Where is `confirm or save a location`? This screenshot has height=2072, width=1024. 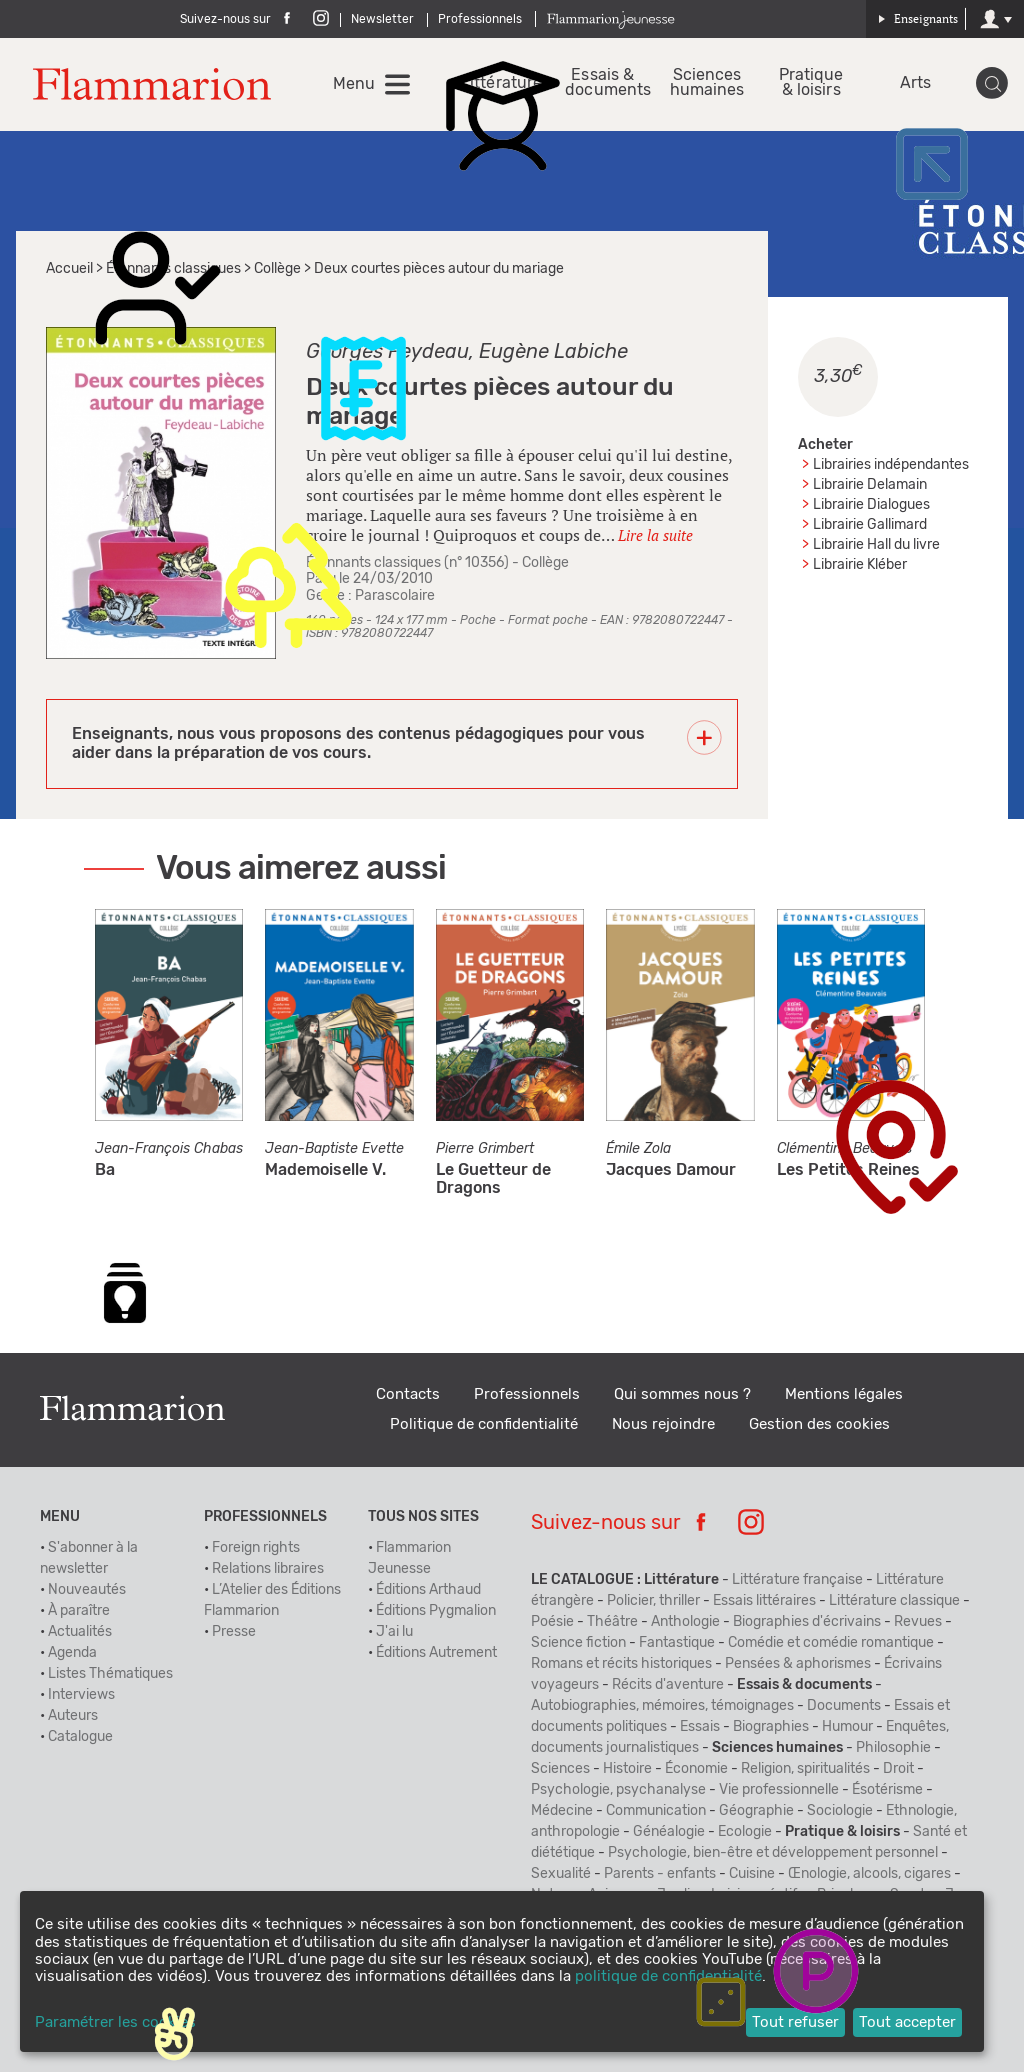 confirm or save a location is located at coordinates (891, 1147).